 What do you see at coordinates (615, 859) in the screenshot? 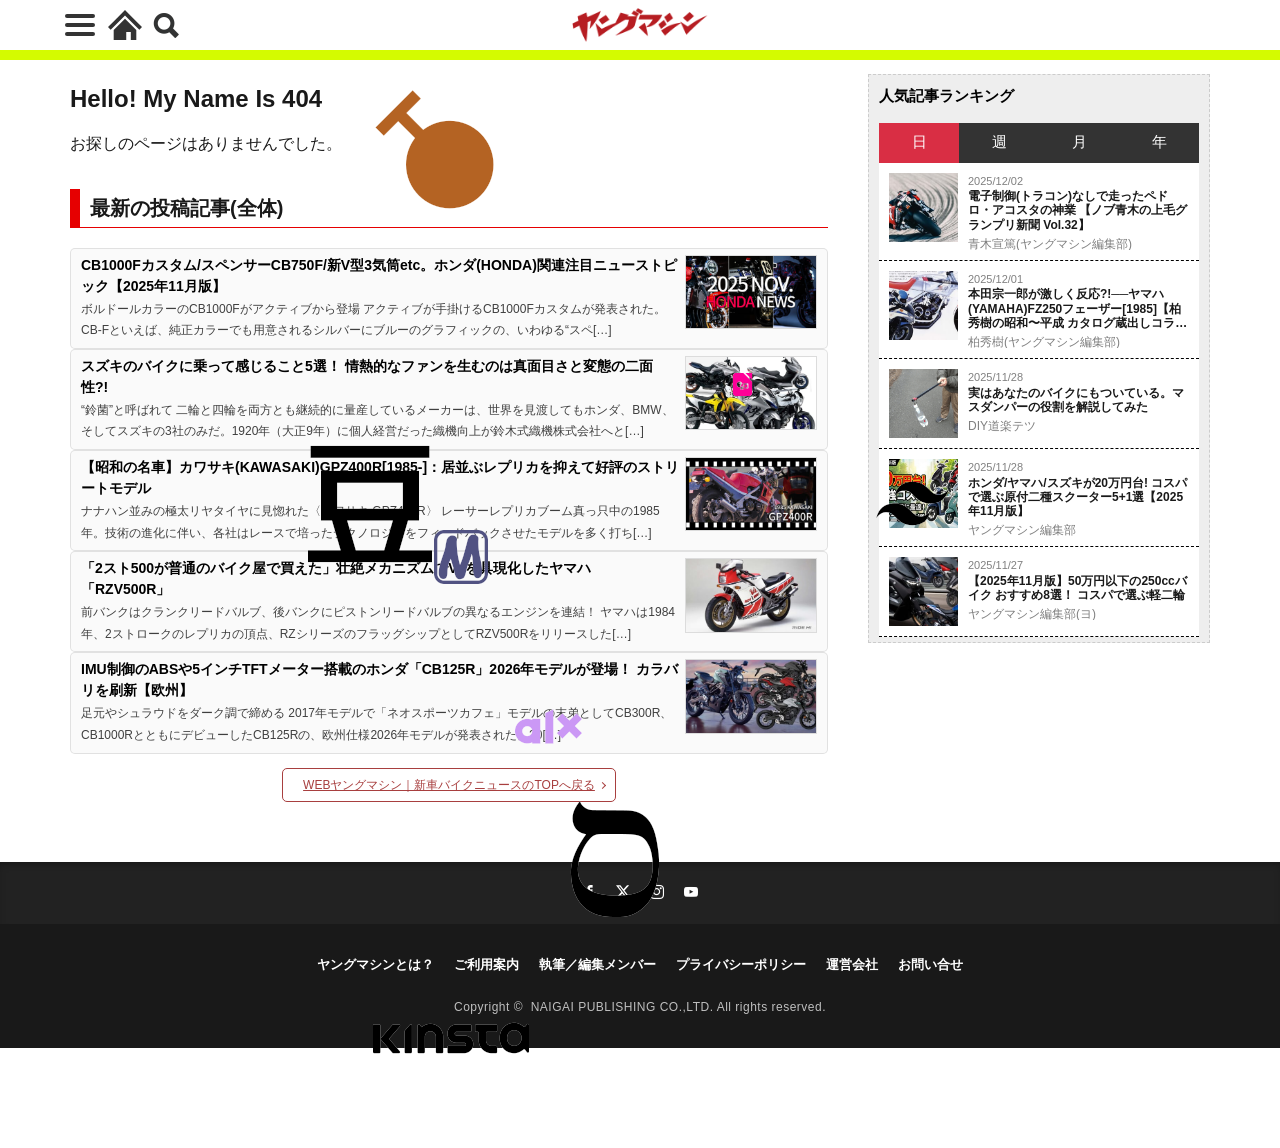
I see `open the Sefaria app` at bounding box center [615, 859].